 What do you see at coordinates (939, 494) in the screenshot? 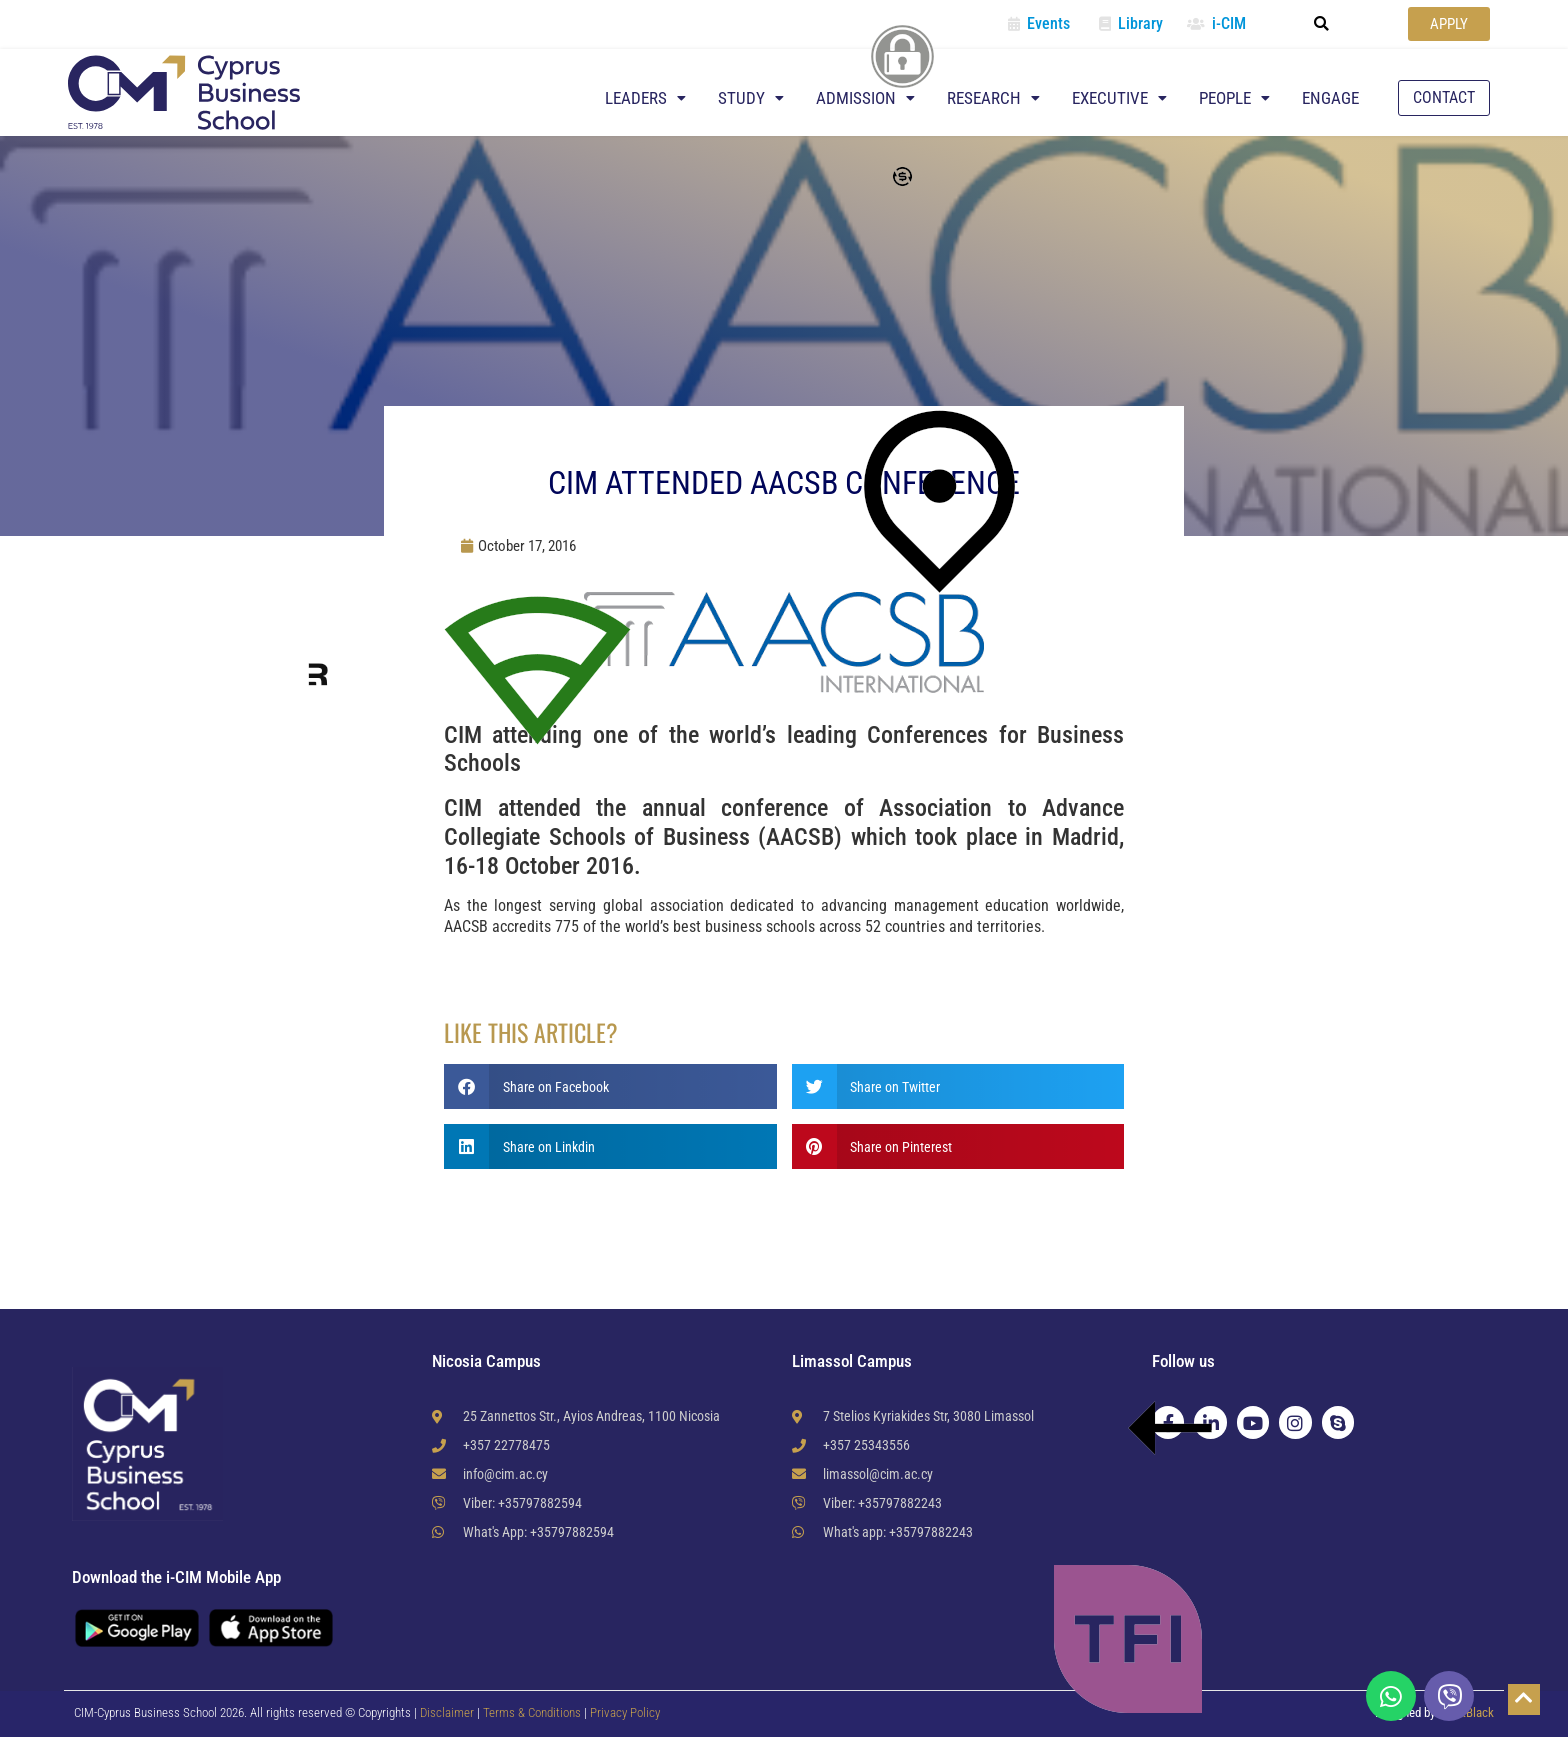
I see `view or select a location on the map` at bounding box center [939, 494].